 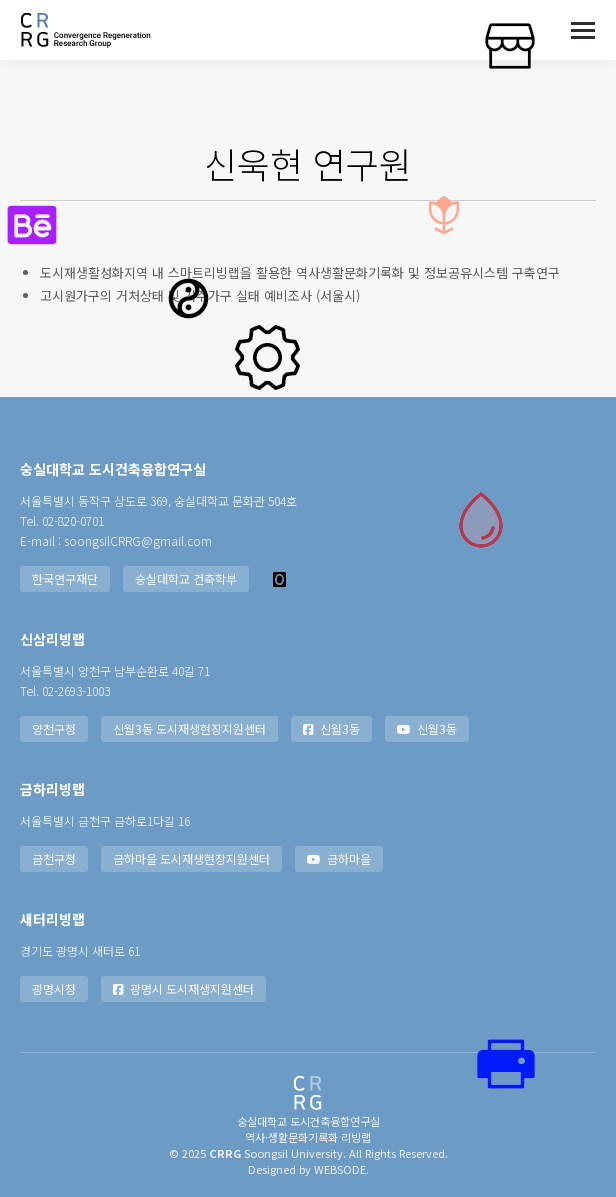 What do you see at coordinates (510, 46) in the screenshot?
I see `browse the online store or marketplace` at bounding box center [510, 46].